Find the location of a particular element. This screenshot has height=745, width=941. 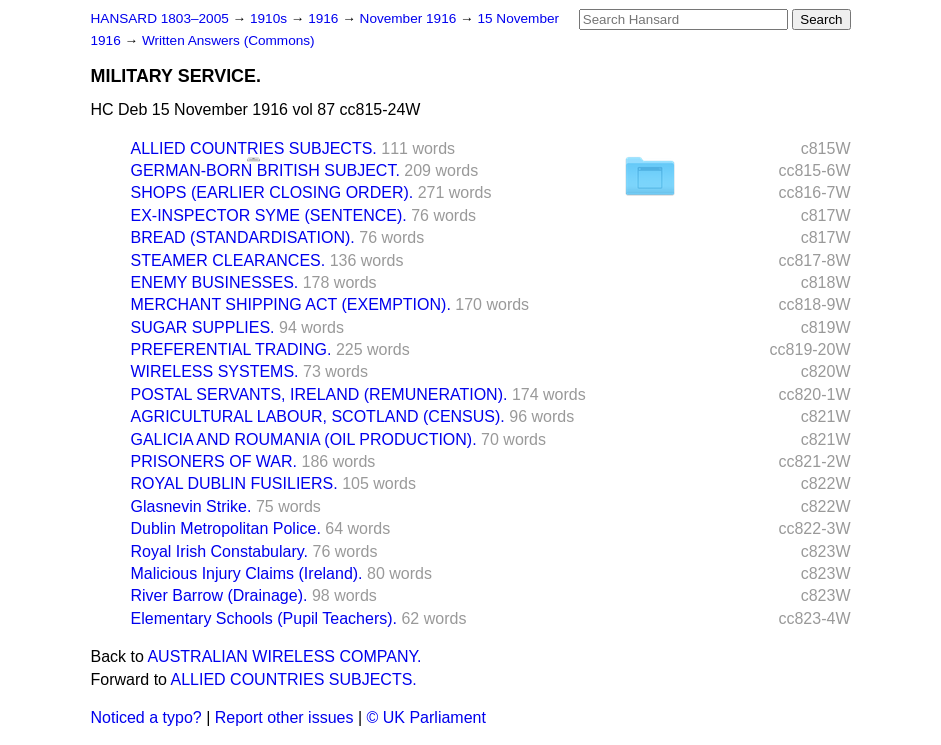

open the desktop folder is located at coordinates (650, 176).